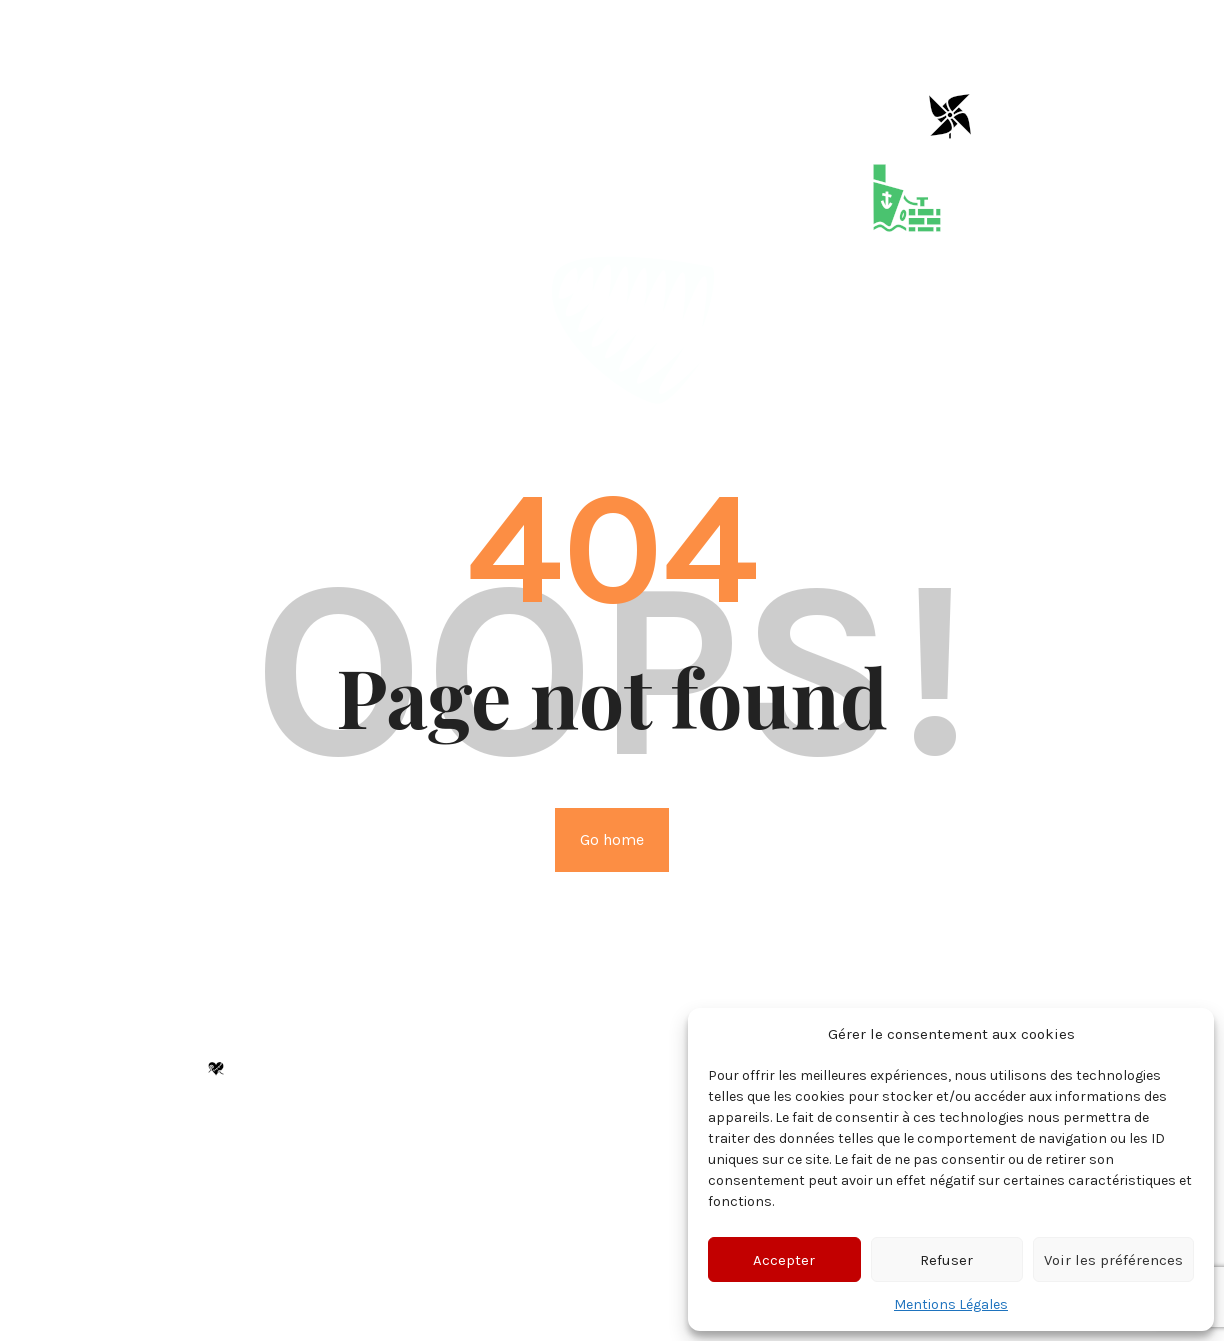 The height and width of the screenshot is (1341, 1224). Describe the element at coordinates (632, 326) in the screenshot. I see `select a monster or creature type in a game` at that location.